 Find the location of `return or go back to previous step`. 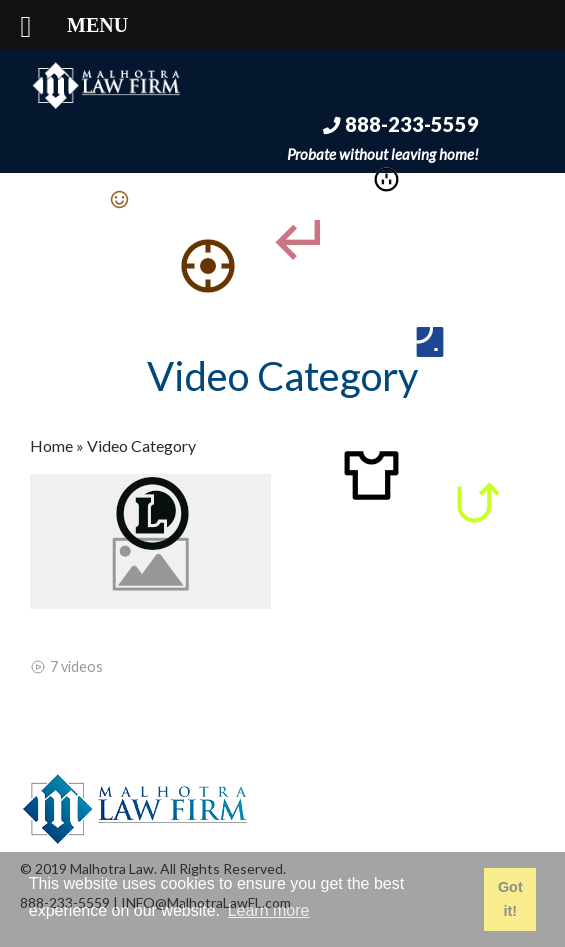

return or go back to previous step is located at coordinates (300, 239).